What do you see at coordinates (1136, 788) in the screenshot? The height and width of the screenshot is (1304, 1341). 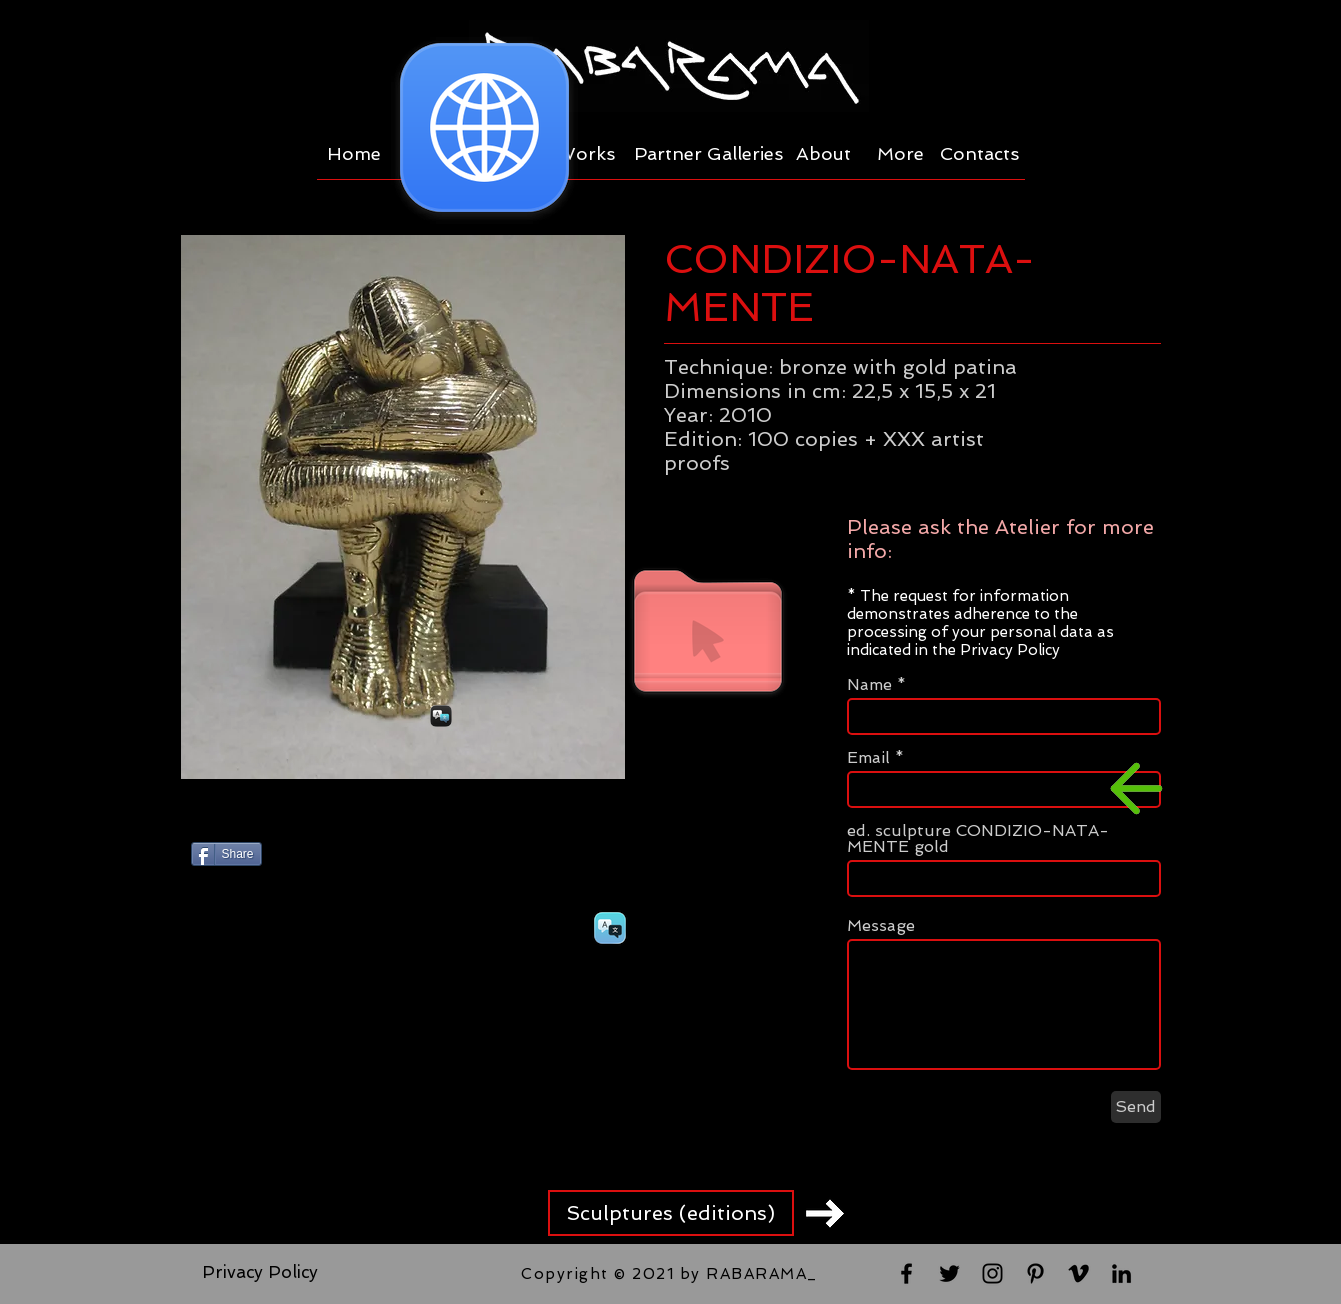 I see `go back to the previous screen` at bounding box center [1136, 788].